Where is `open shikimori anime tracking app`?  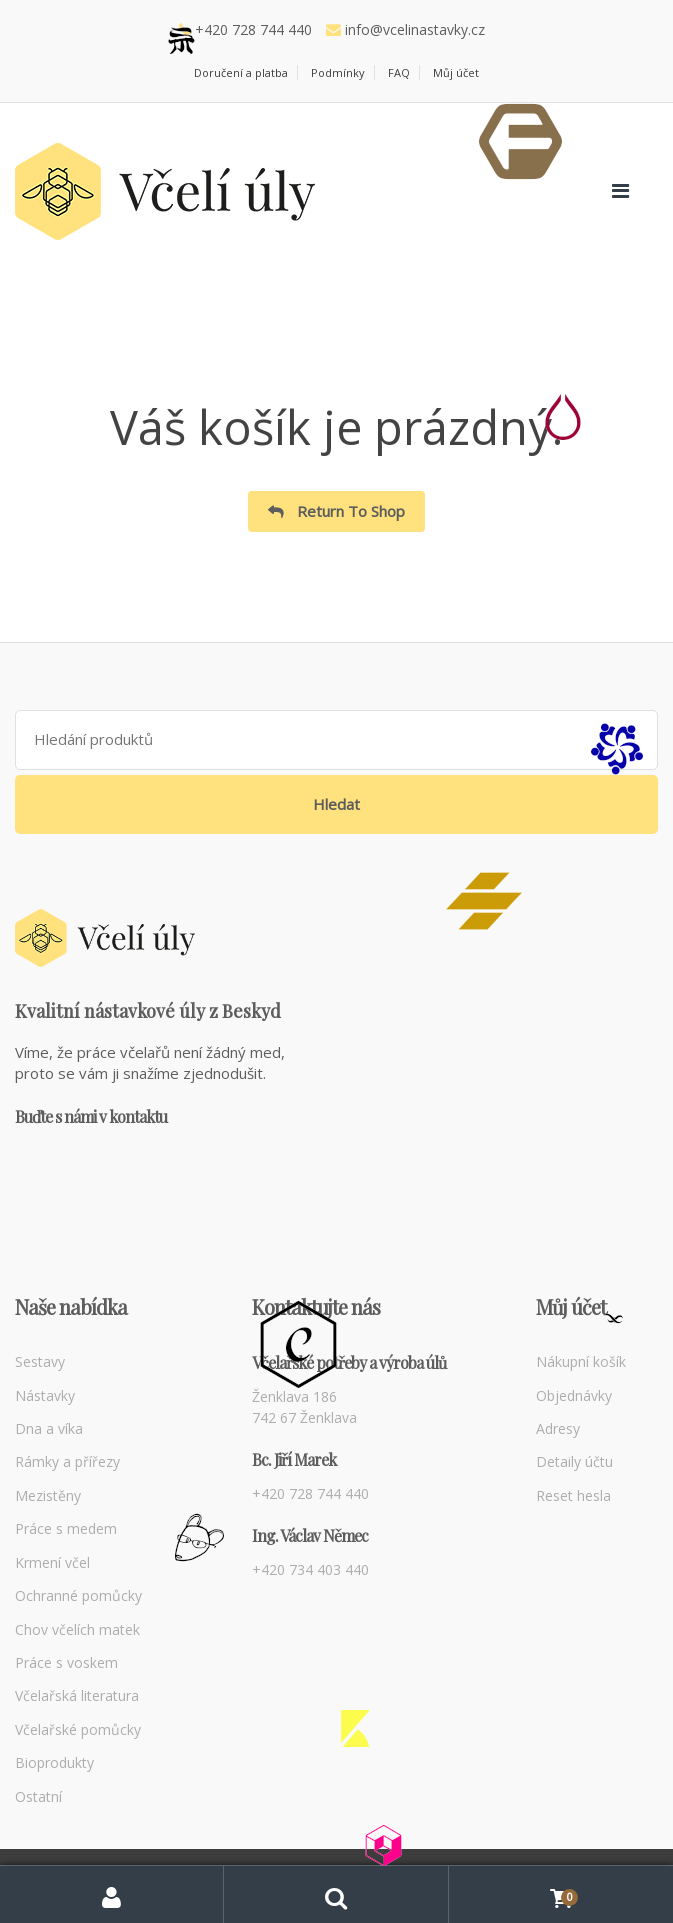 open shikimori anime tracking app is located at coordinates (181, 40).